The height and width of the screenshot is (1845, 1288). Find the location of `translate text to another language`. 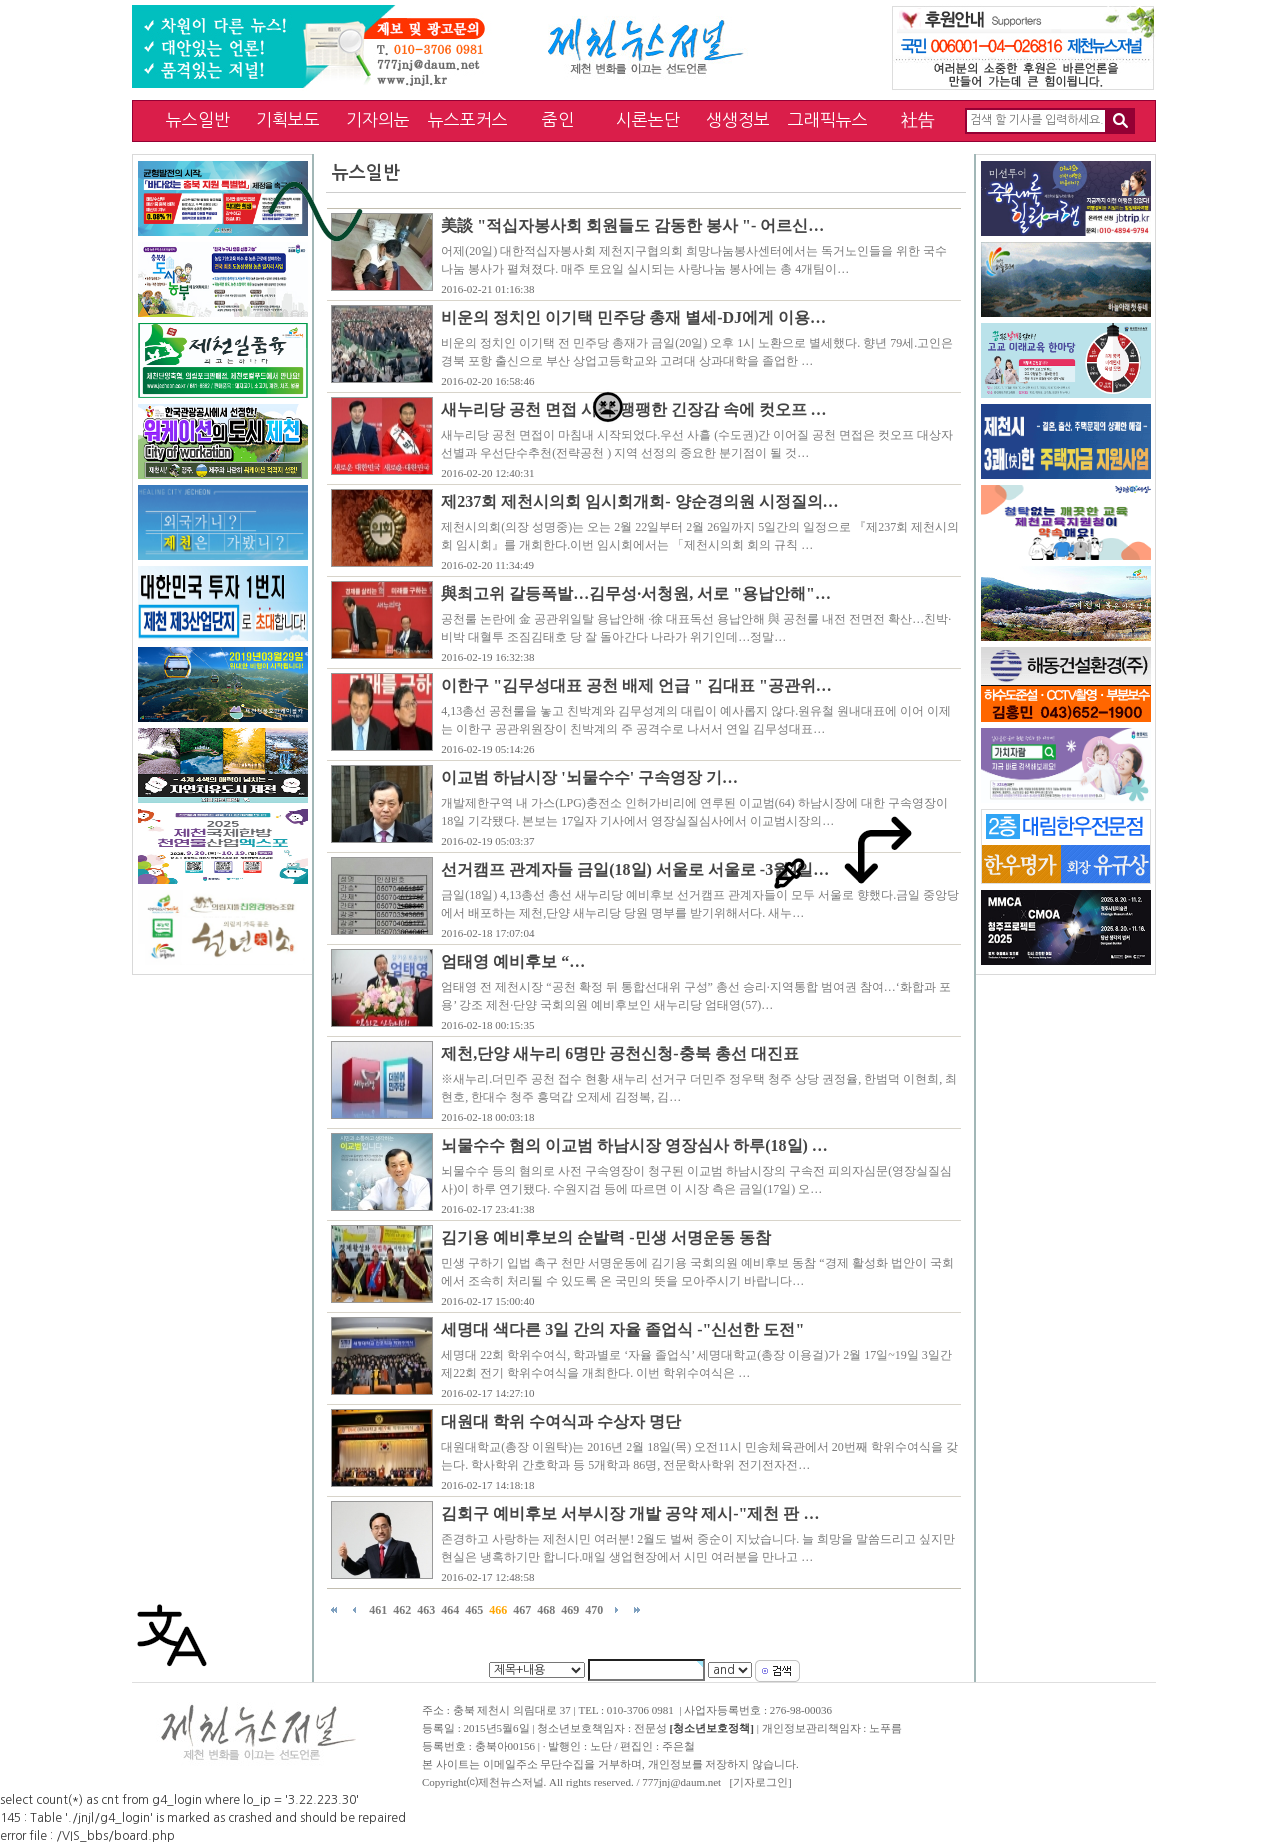

translate text to another language is located at coordinates (169, 1636).